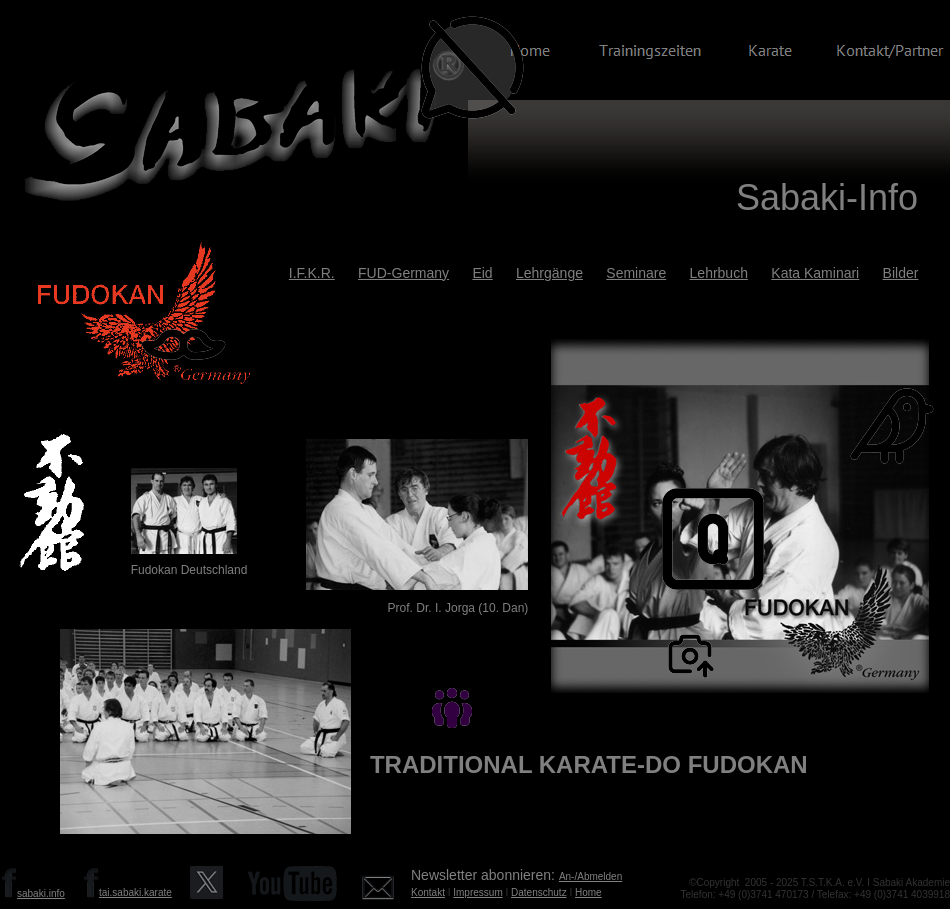 This screenshot has height=909, width=950. I want to click on mute or disable chat notifications, so click(472, 67).